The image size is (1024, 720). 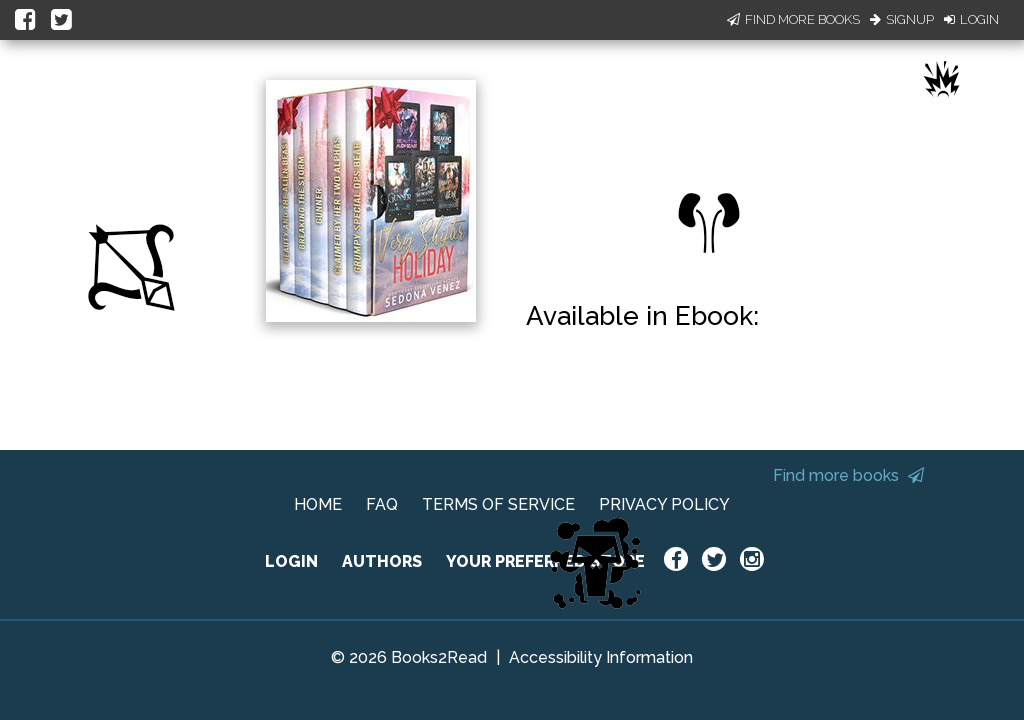 What do you see at coordinates (941, 79) in the screenshot?
I see `indicates a mine has been triggered or detonated` at bounding box center [941, 79].